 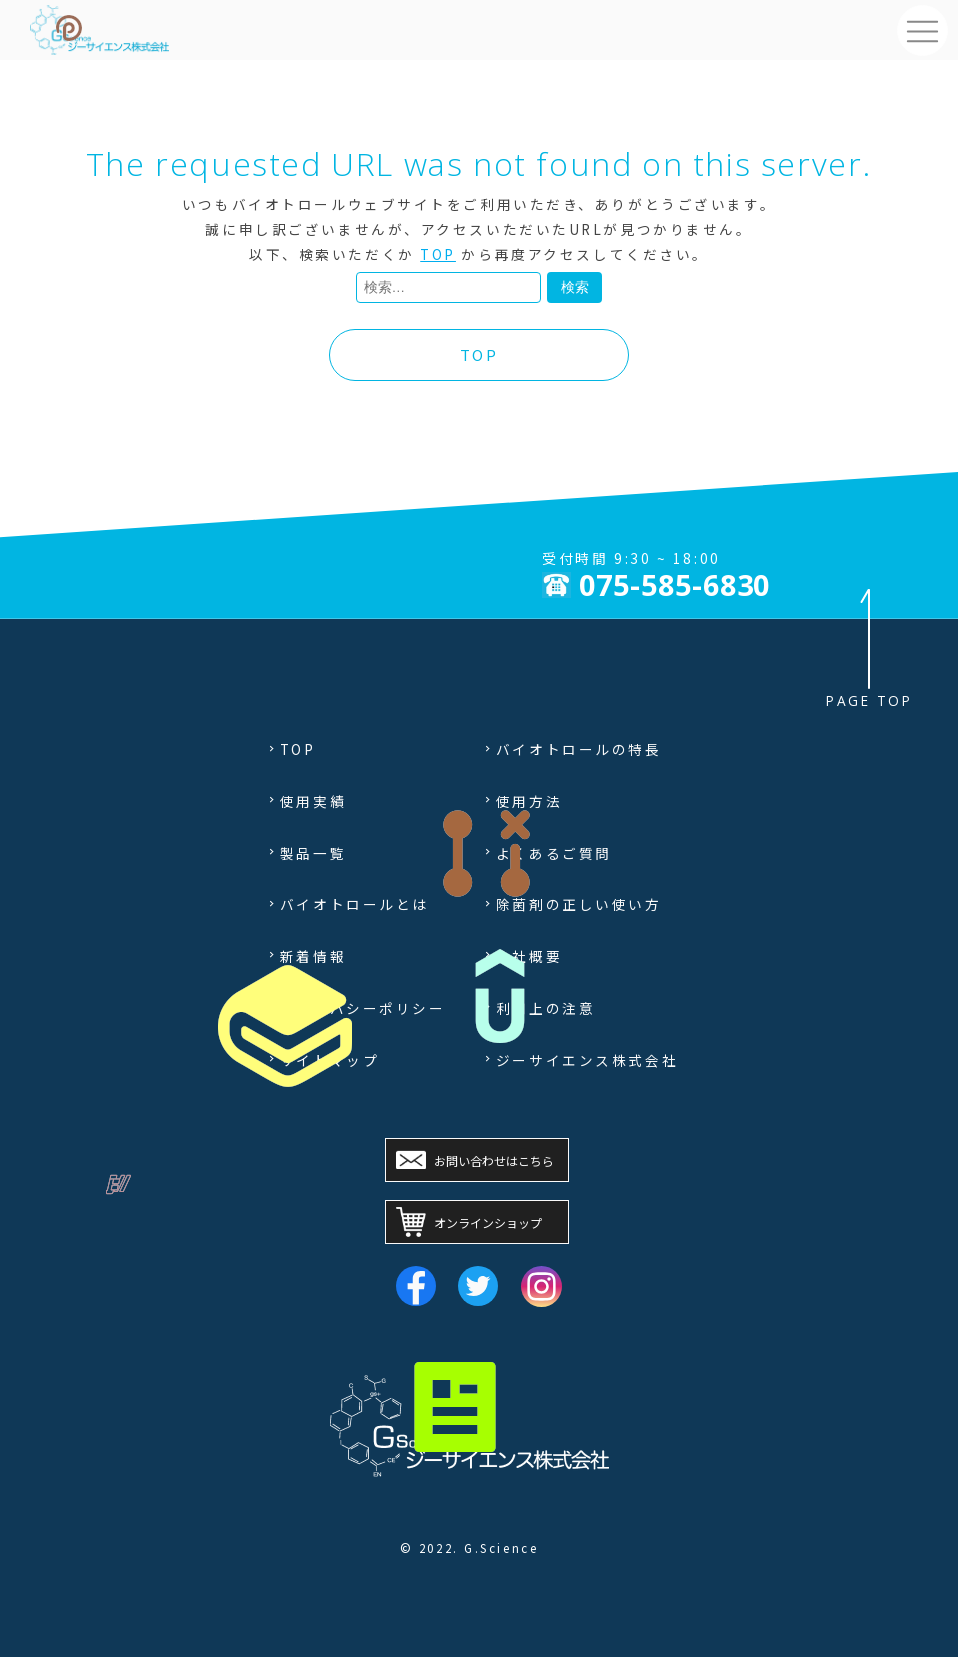 I want to click on open GitBook documentation, so click(x=285, y=1026).